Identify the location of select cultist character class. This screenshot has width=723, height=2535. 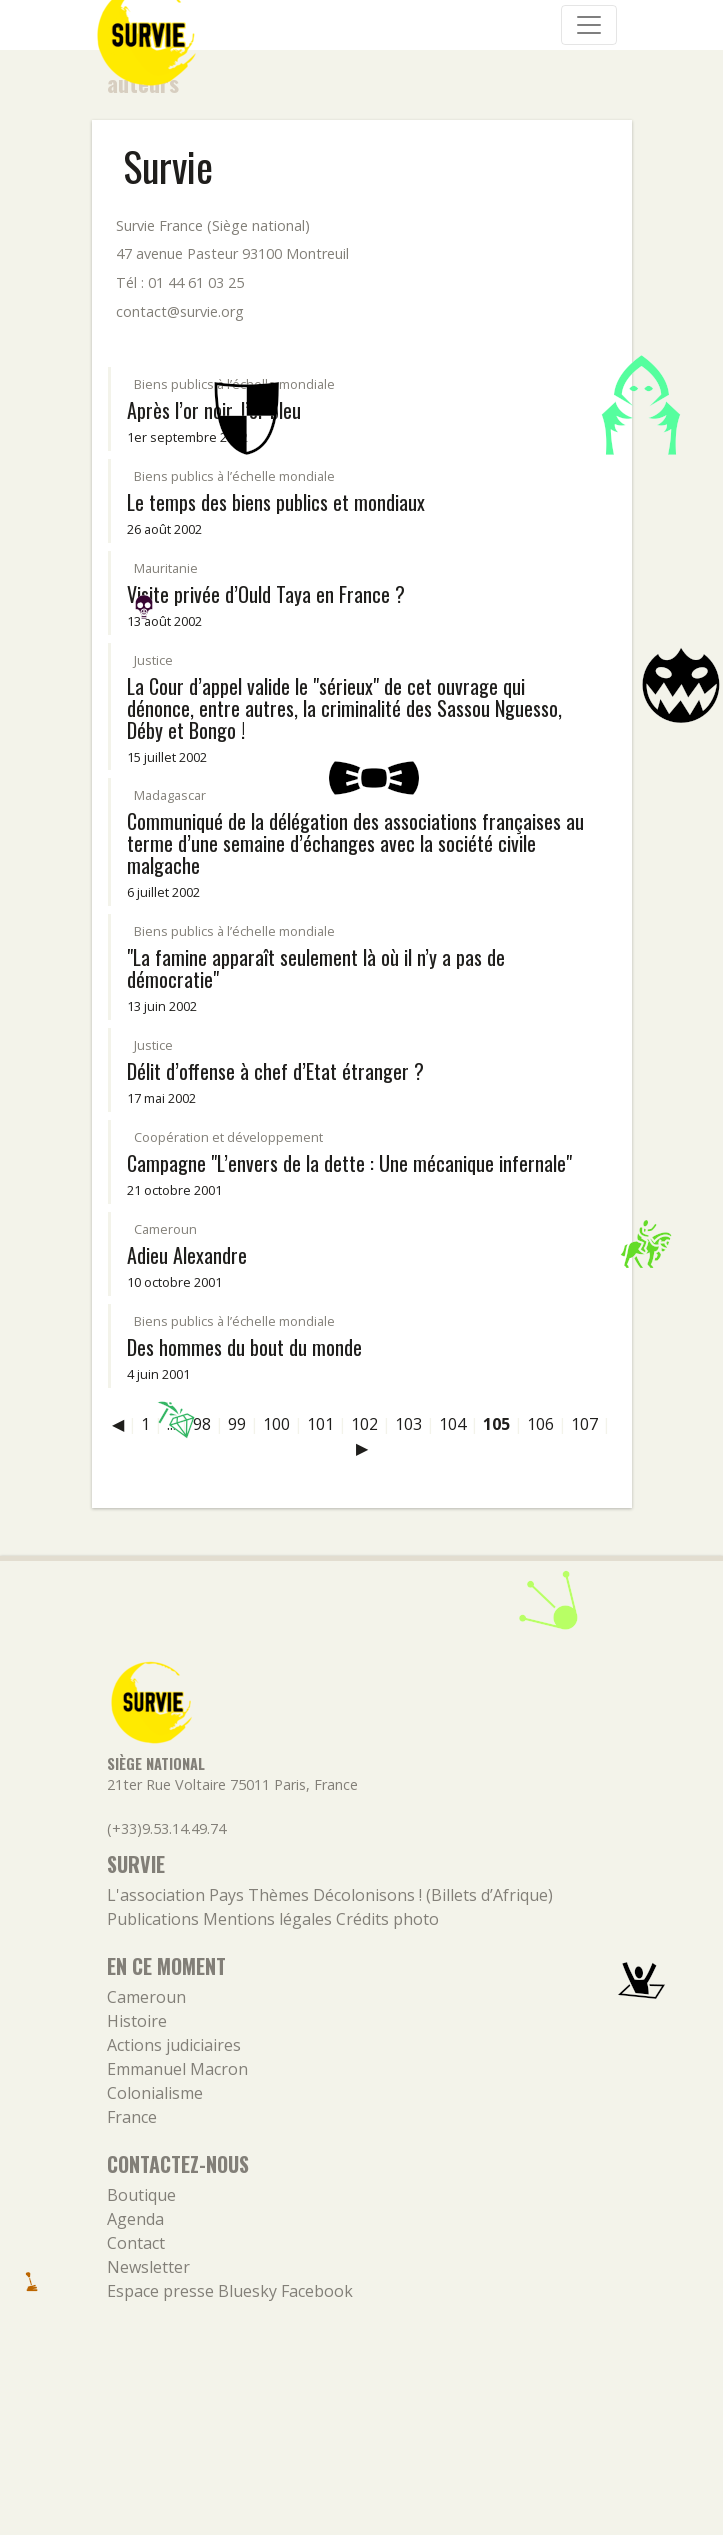
(641, 405).